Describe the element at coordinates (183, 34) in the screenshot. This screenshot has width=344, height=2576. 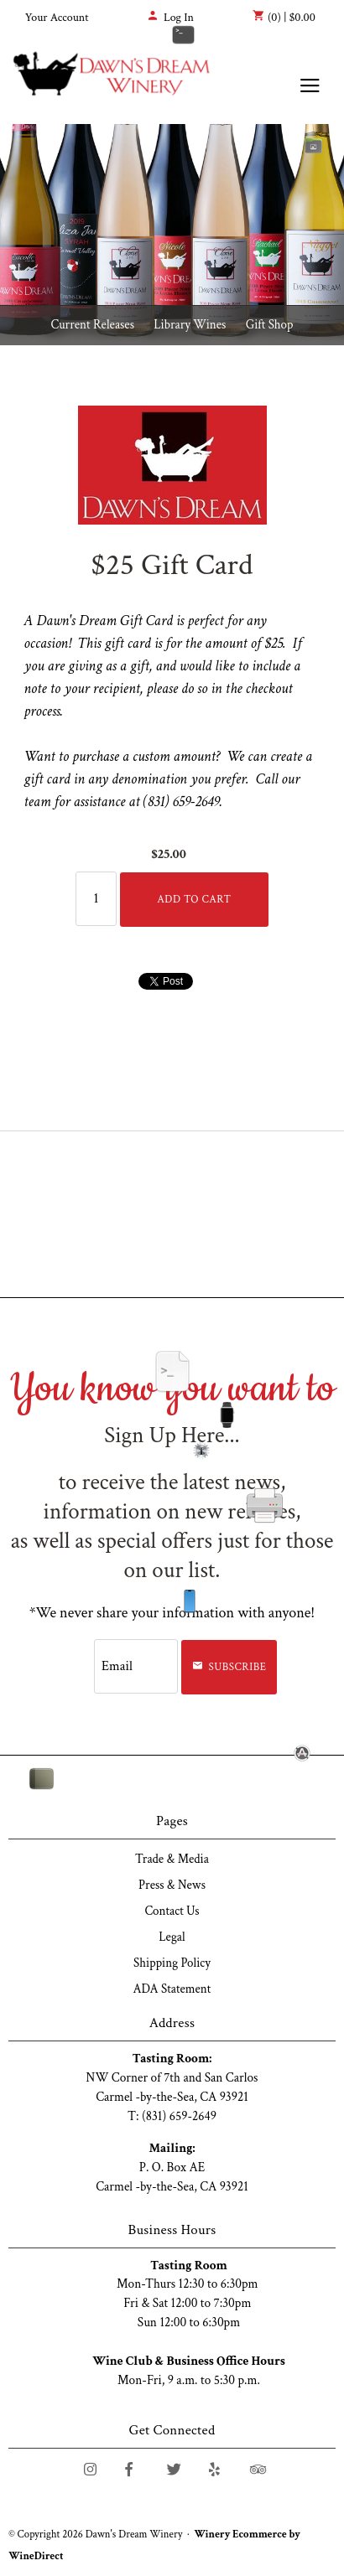
I see `open the terminal application` at that location.